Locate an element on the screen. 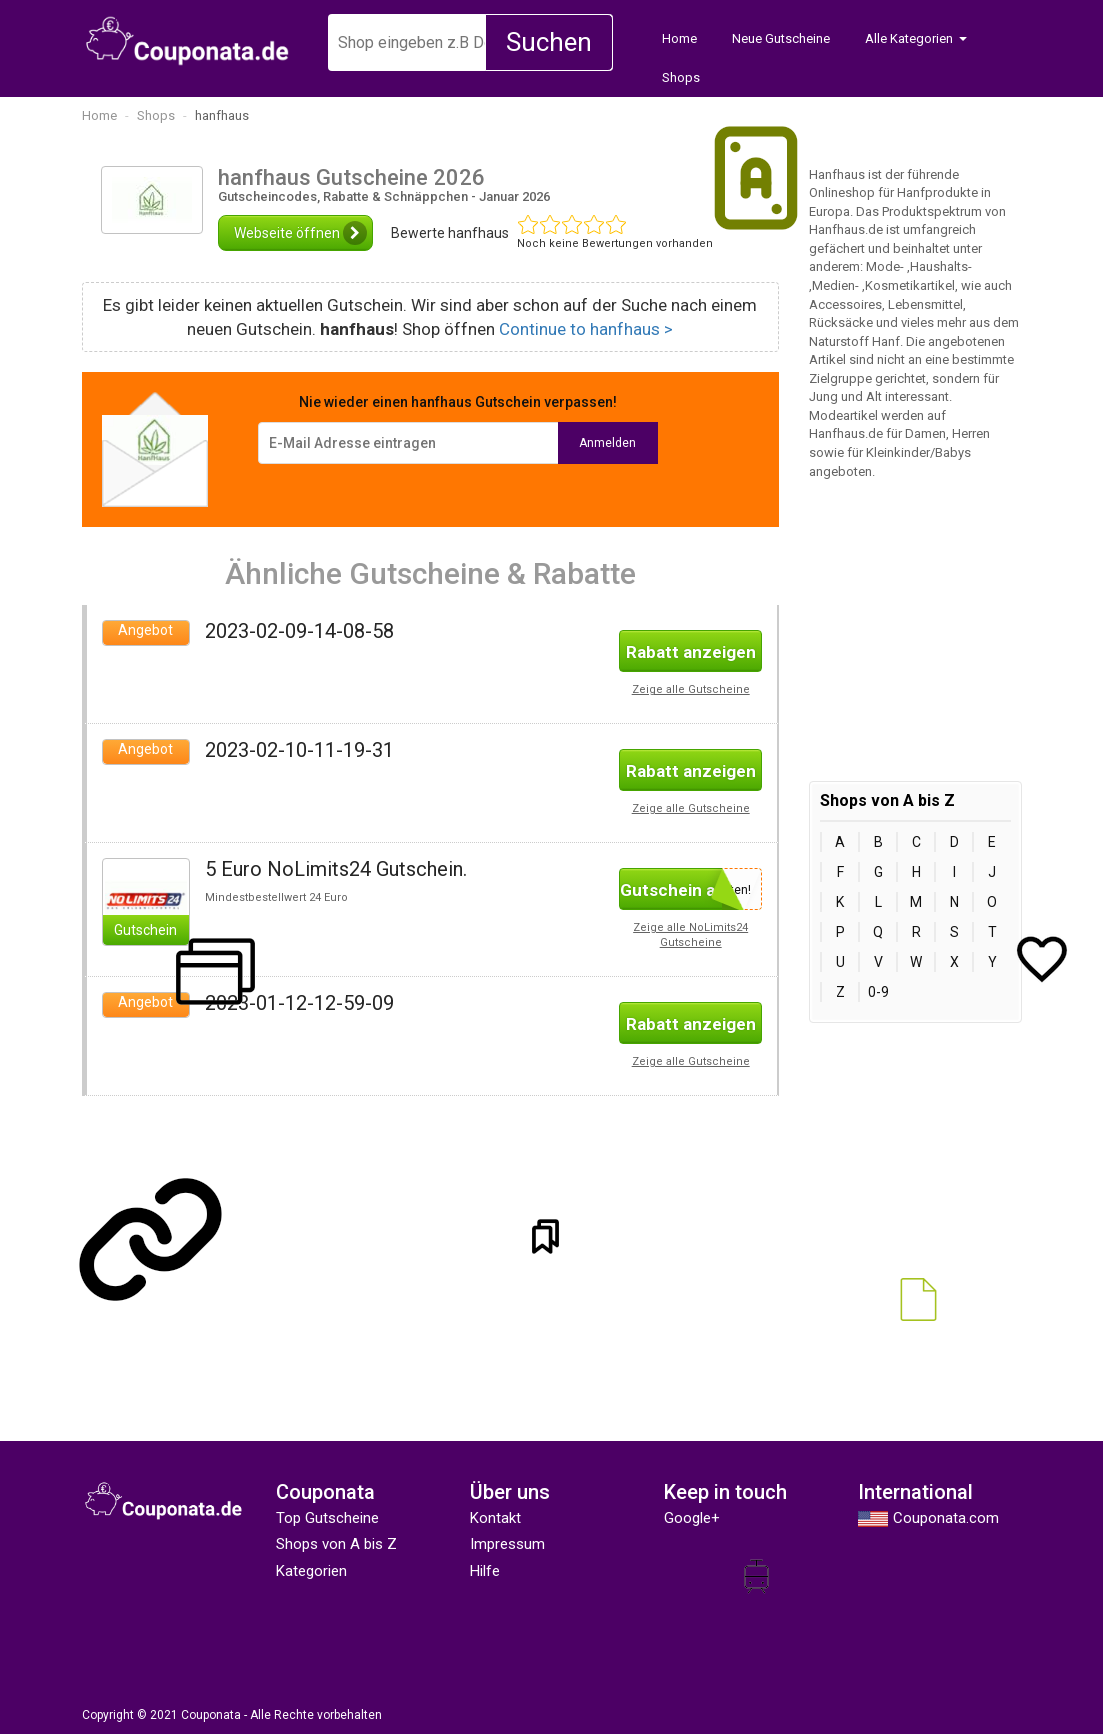 The image size is (1103, 1734). add item to favorites is located at coordinates (1042, 959).